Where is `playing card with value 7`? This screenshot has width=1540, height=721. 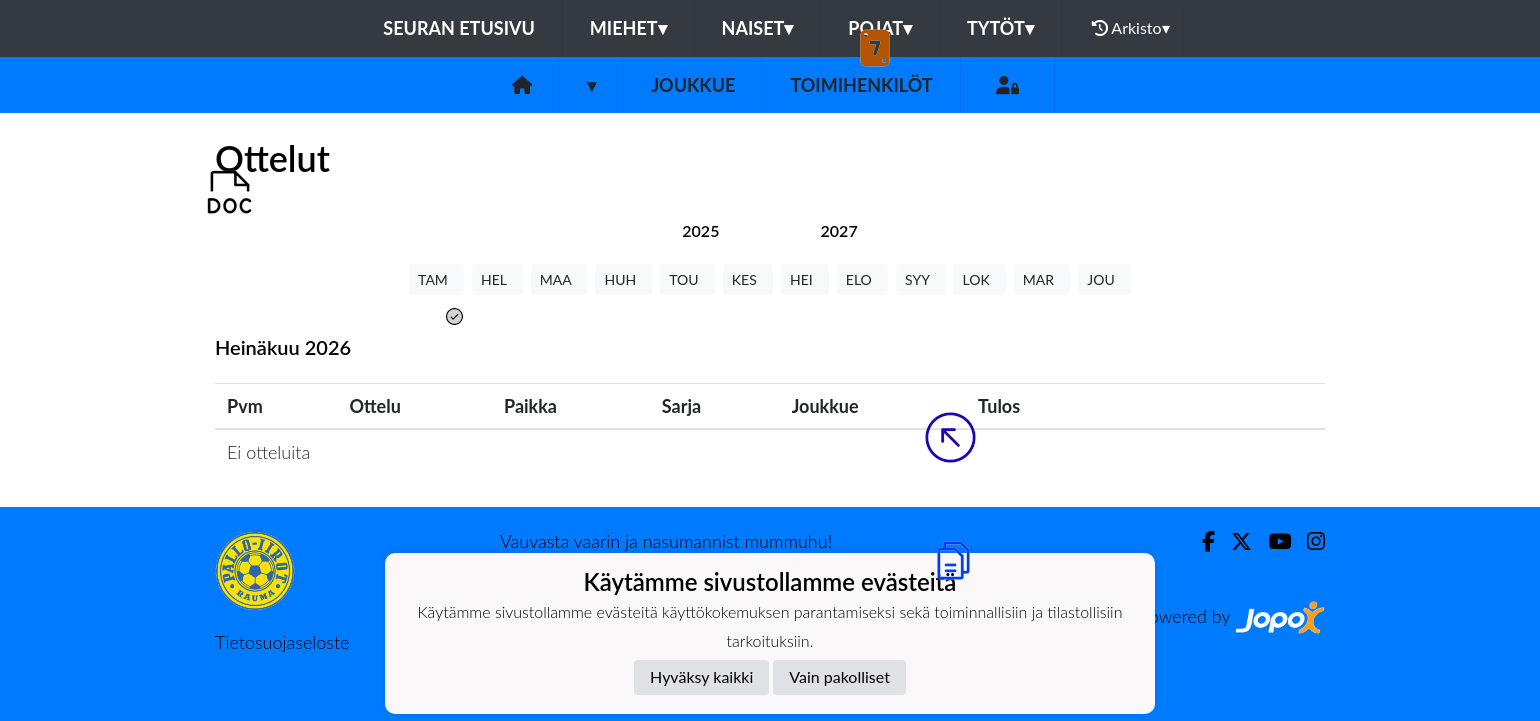
playing card with value 7 is located at coordinates (875, 48).